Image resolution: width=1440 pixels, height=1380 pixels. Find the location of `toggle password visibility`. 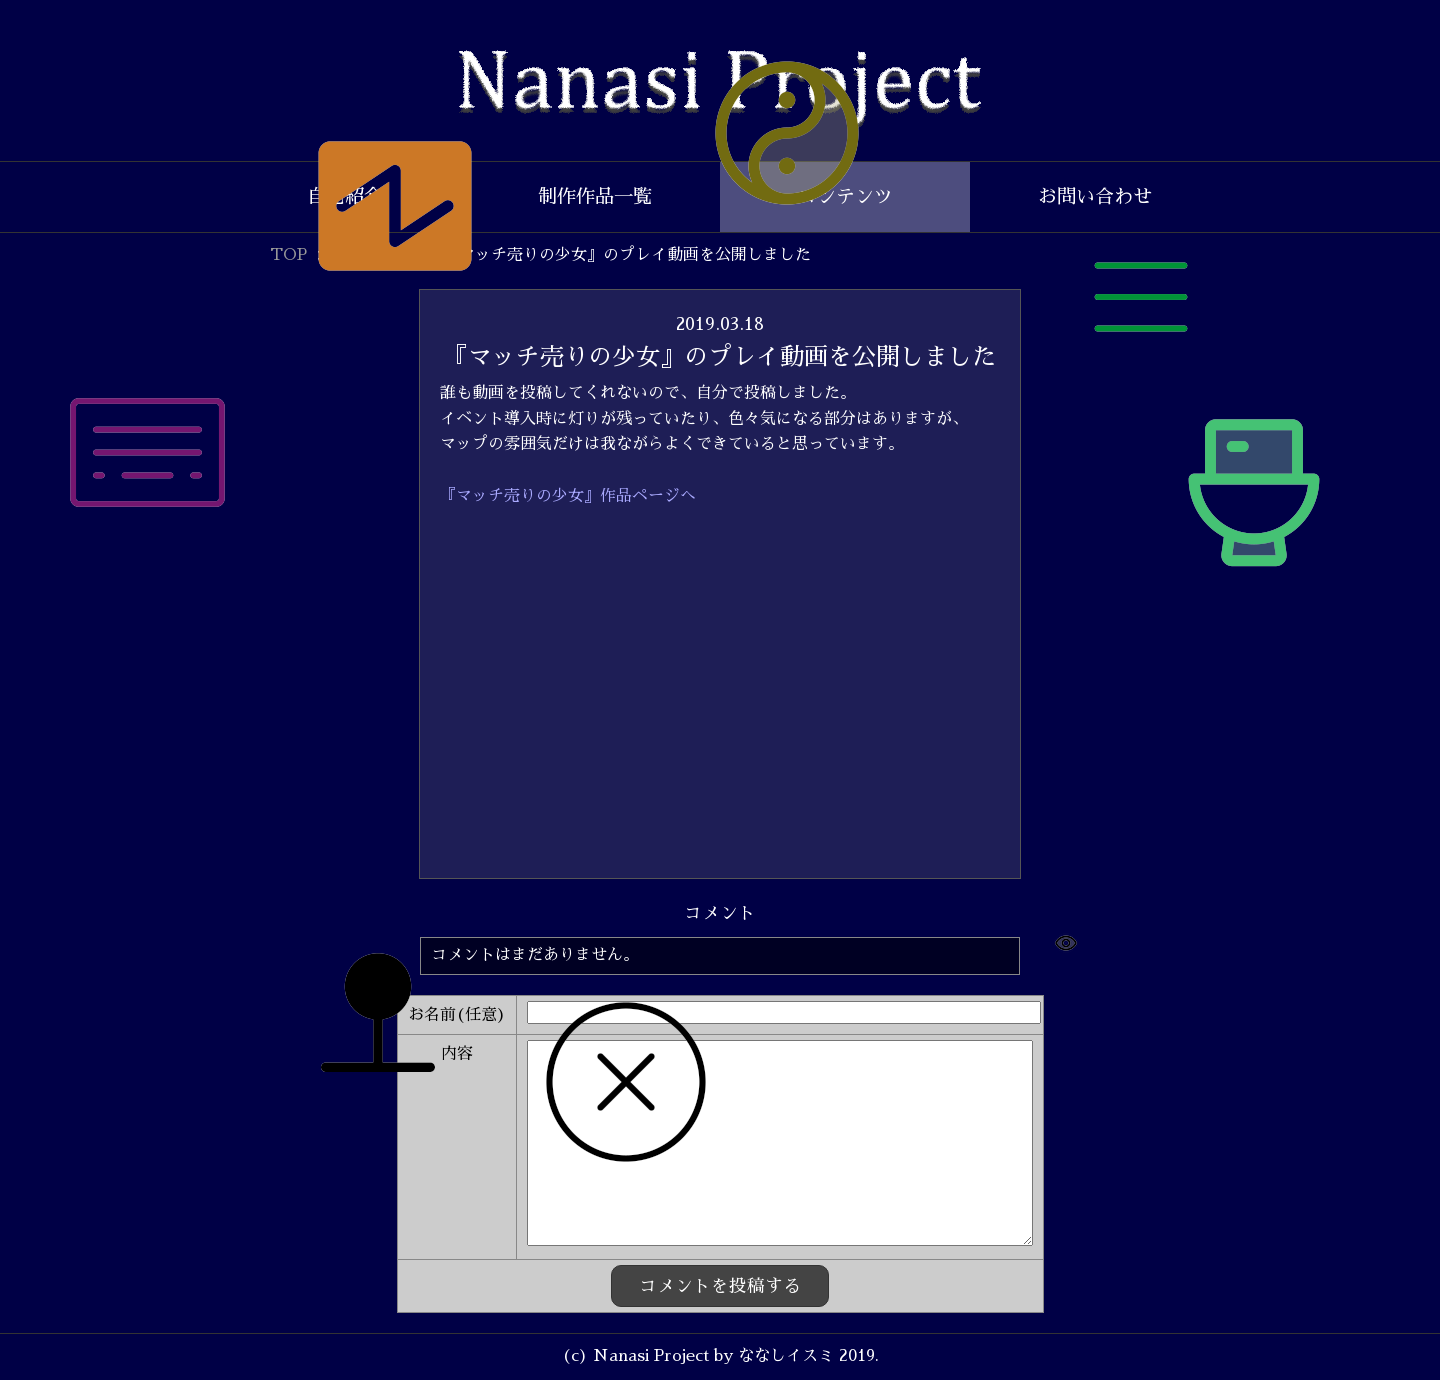

toggle password visibility is located at coordinates (1066, 943).